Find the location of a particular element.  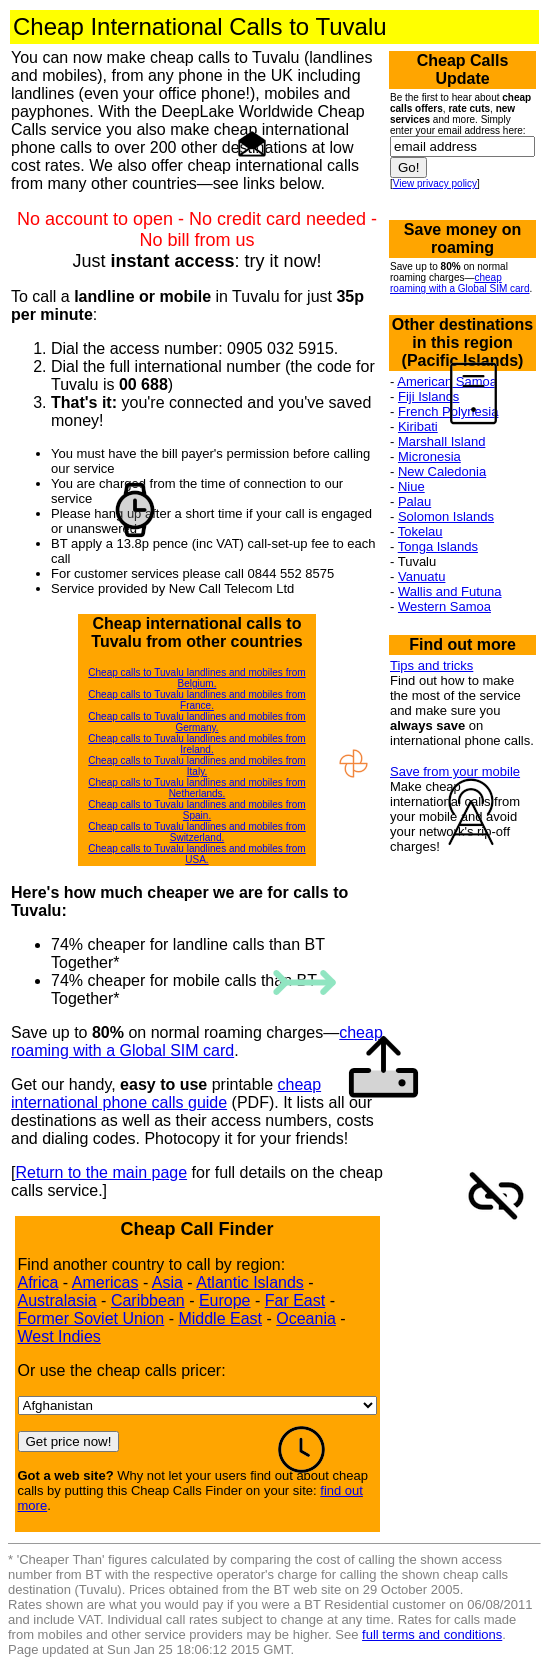

access server or desktop computer settings is located at coordinates (473, 393).